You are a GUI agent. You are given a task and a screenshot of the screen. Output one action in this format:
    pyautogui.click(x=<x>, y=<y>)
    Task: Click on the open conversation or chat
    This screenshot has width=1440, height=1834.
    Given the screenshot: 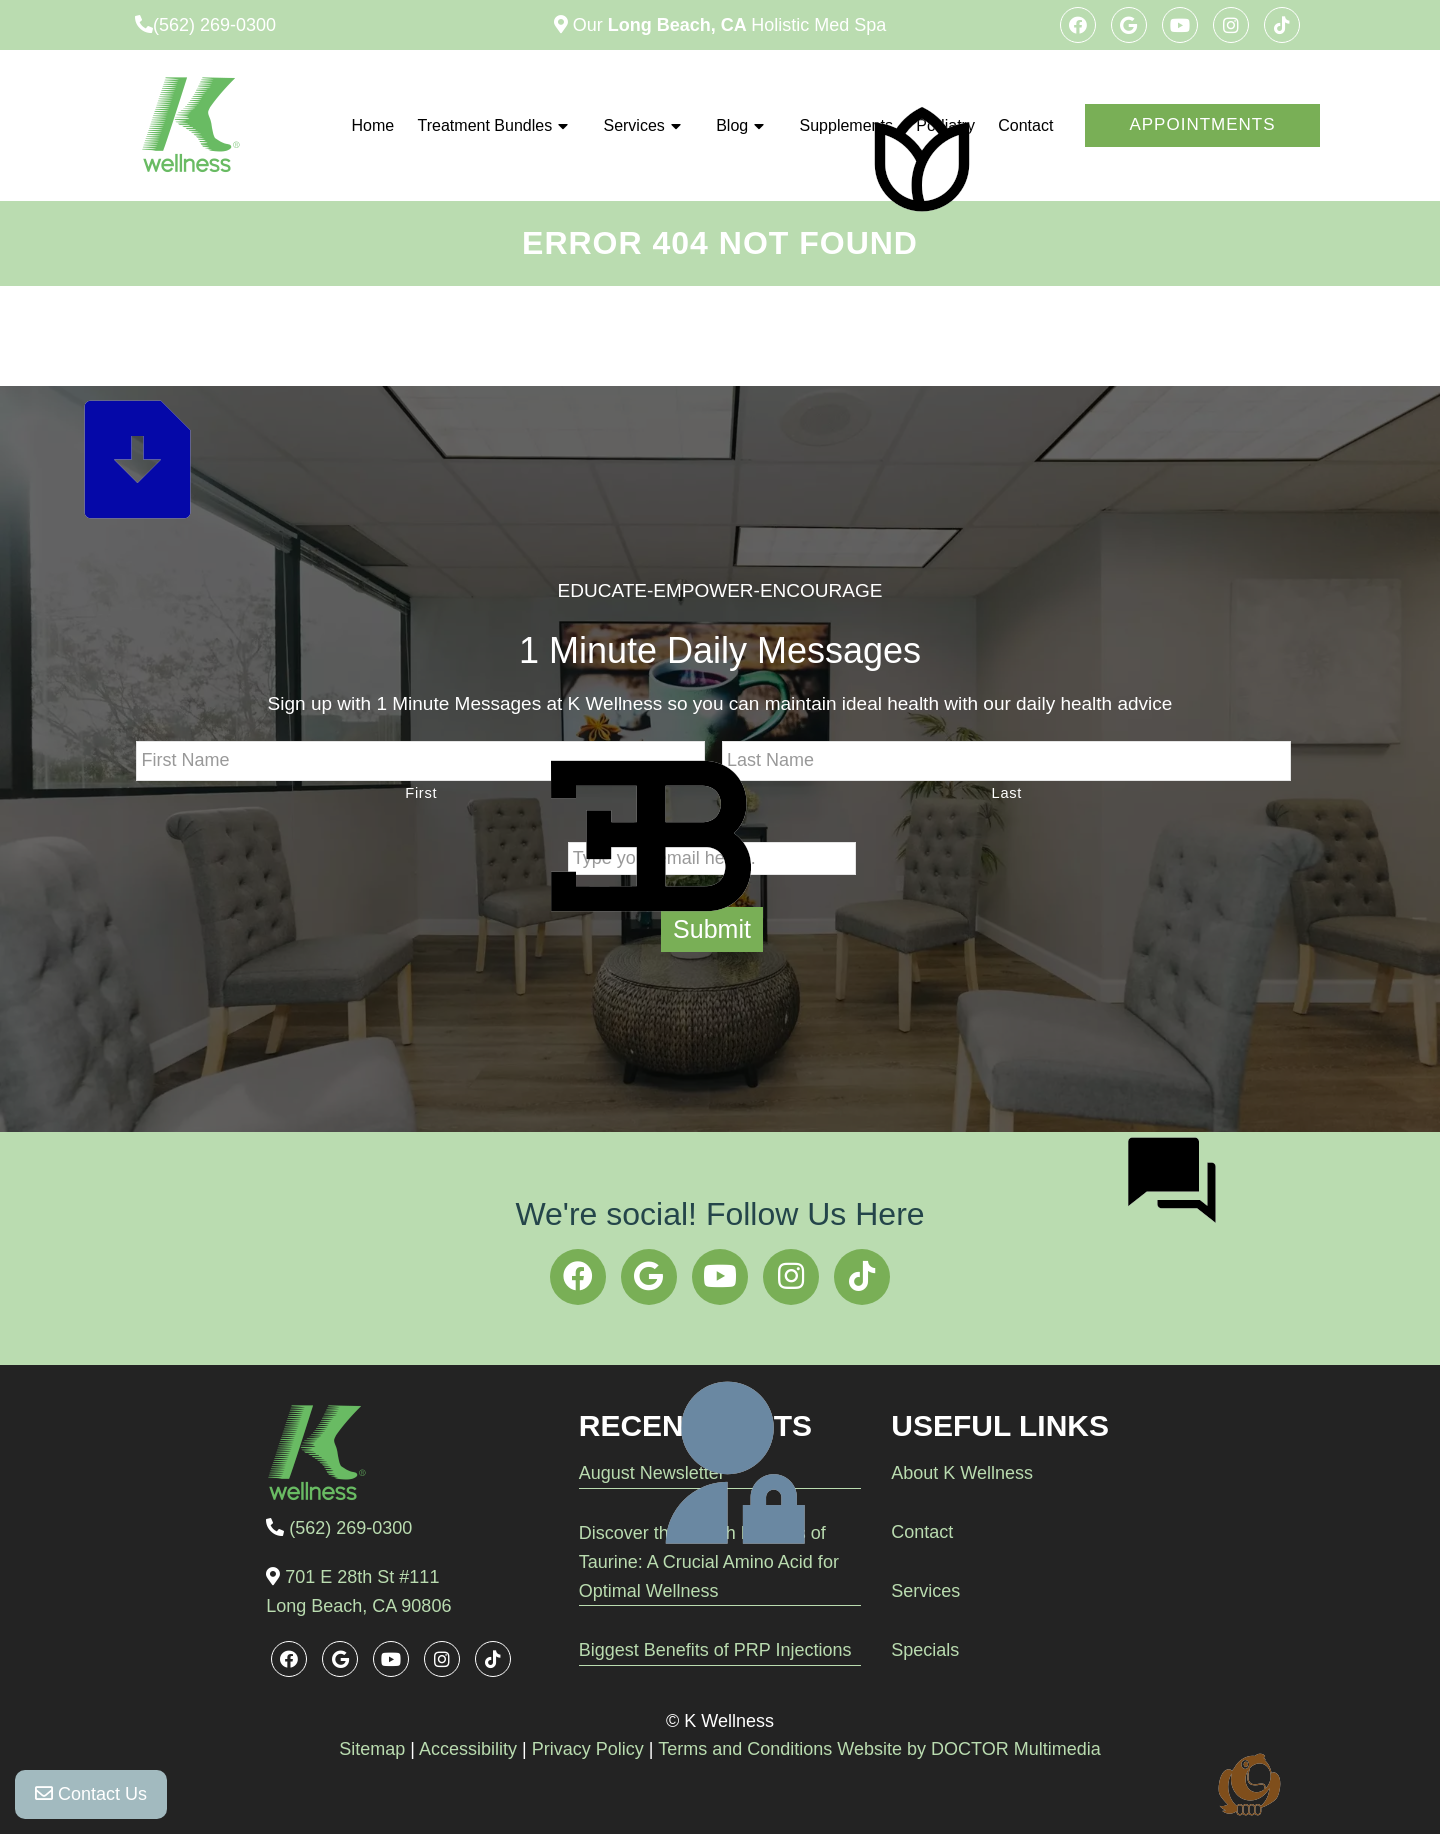 What is the action you would take?
    pyautogui.click(x=1174, y=1175)
    